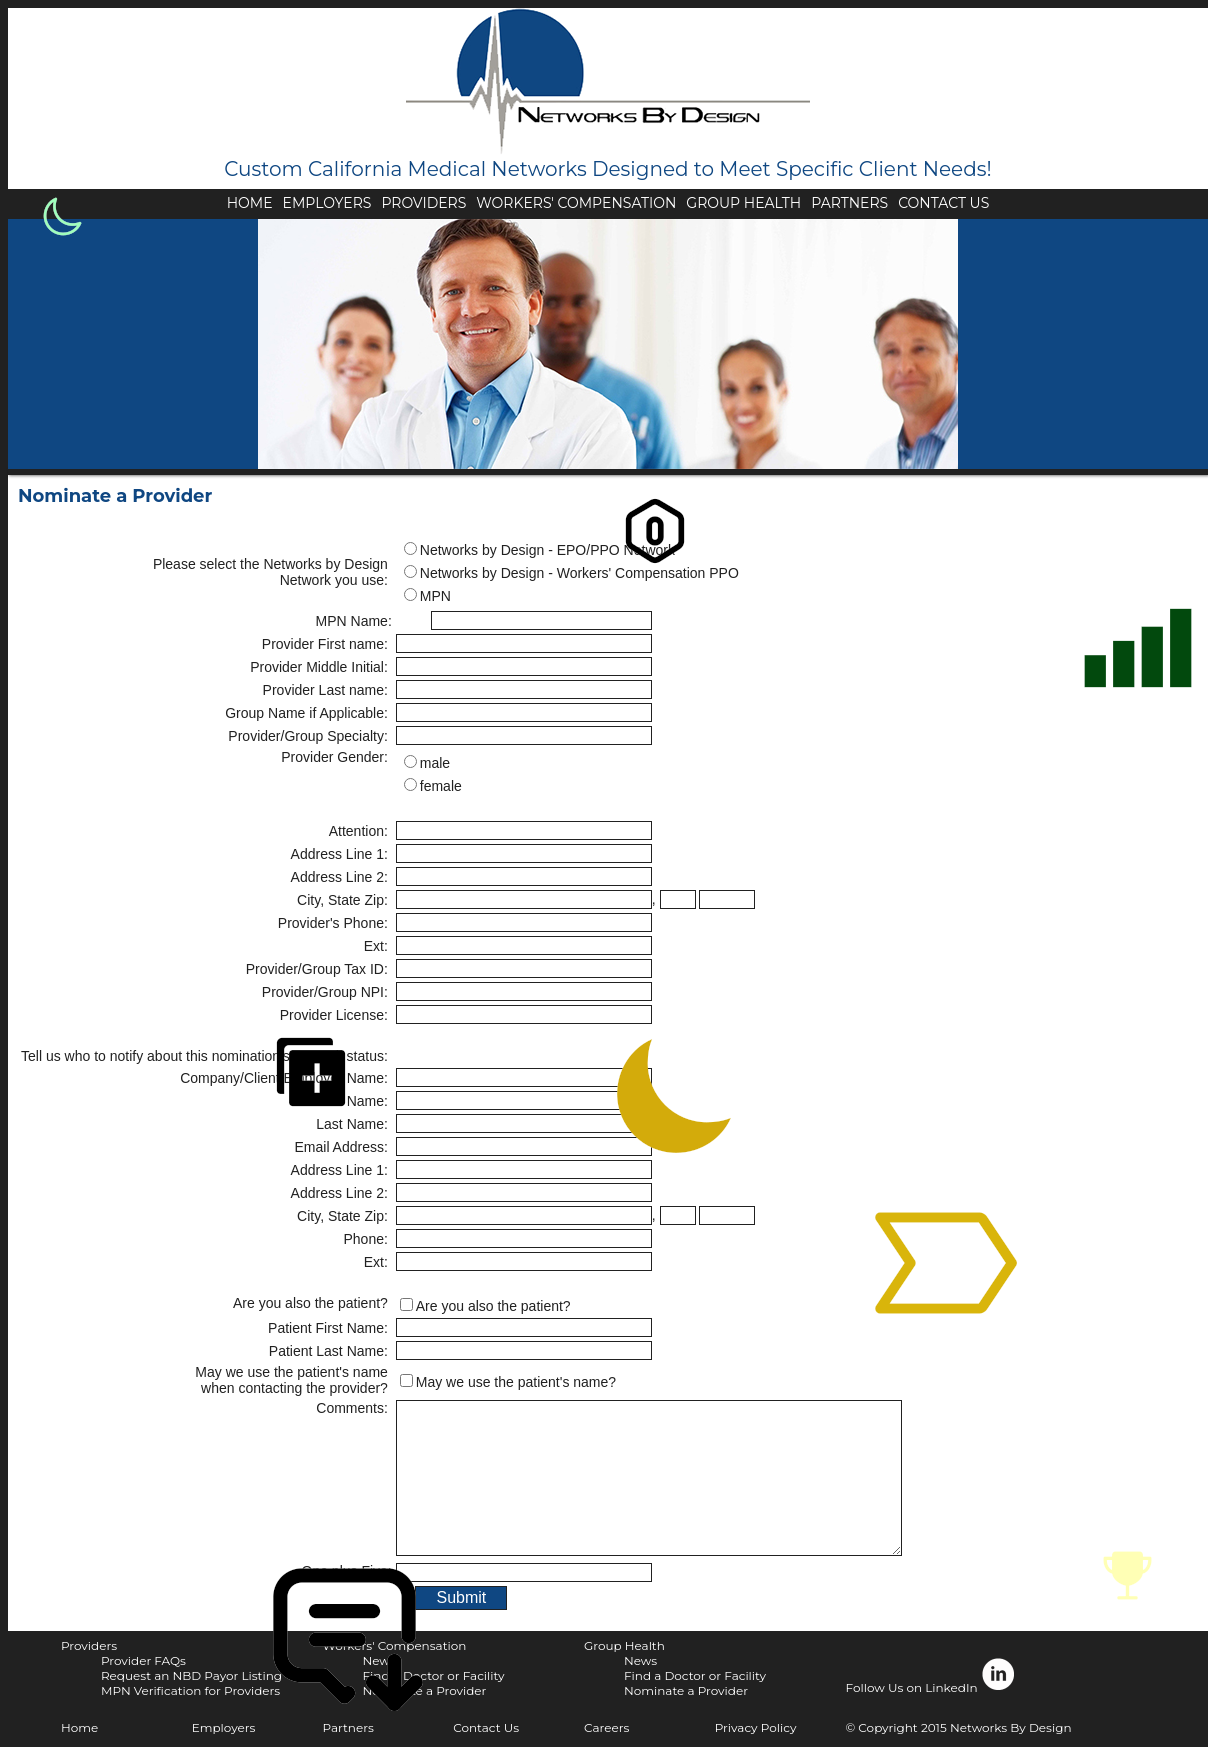 The width and height of the screenshot is (1208, 1747). I want to click on enable dark mode, so click(62, 216).